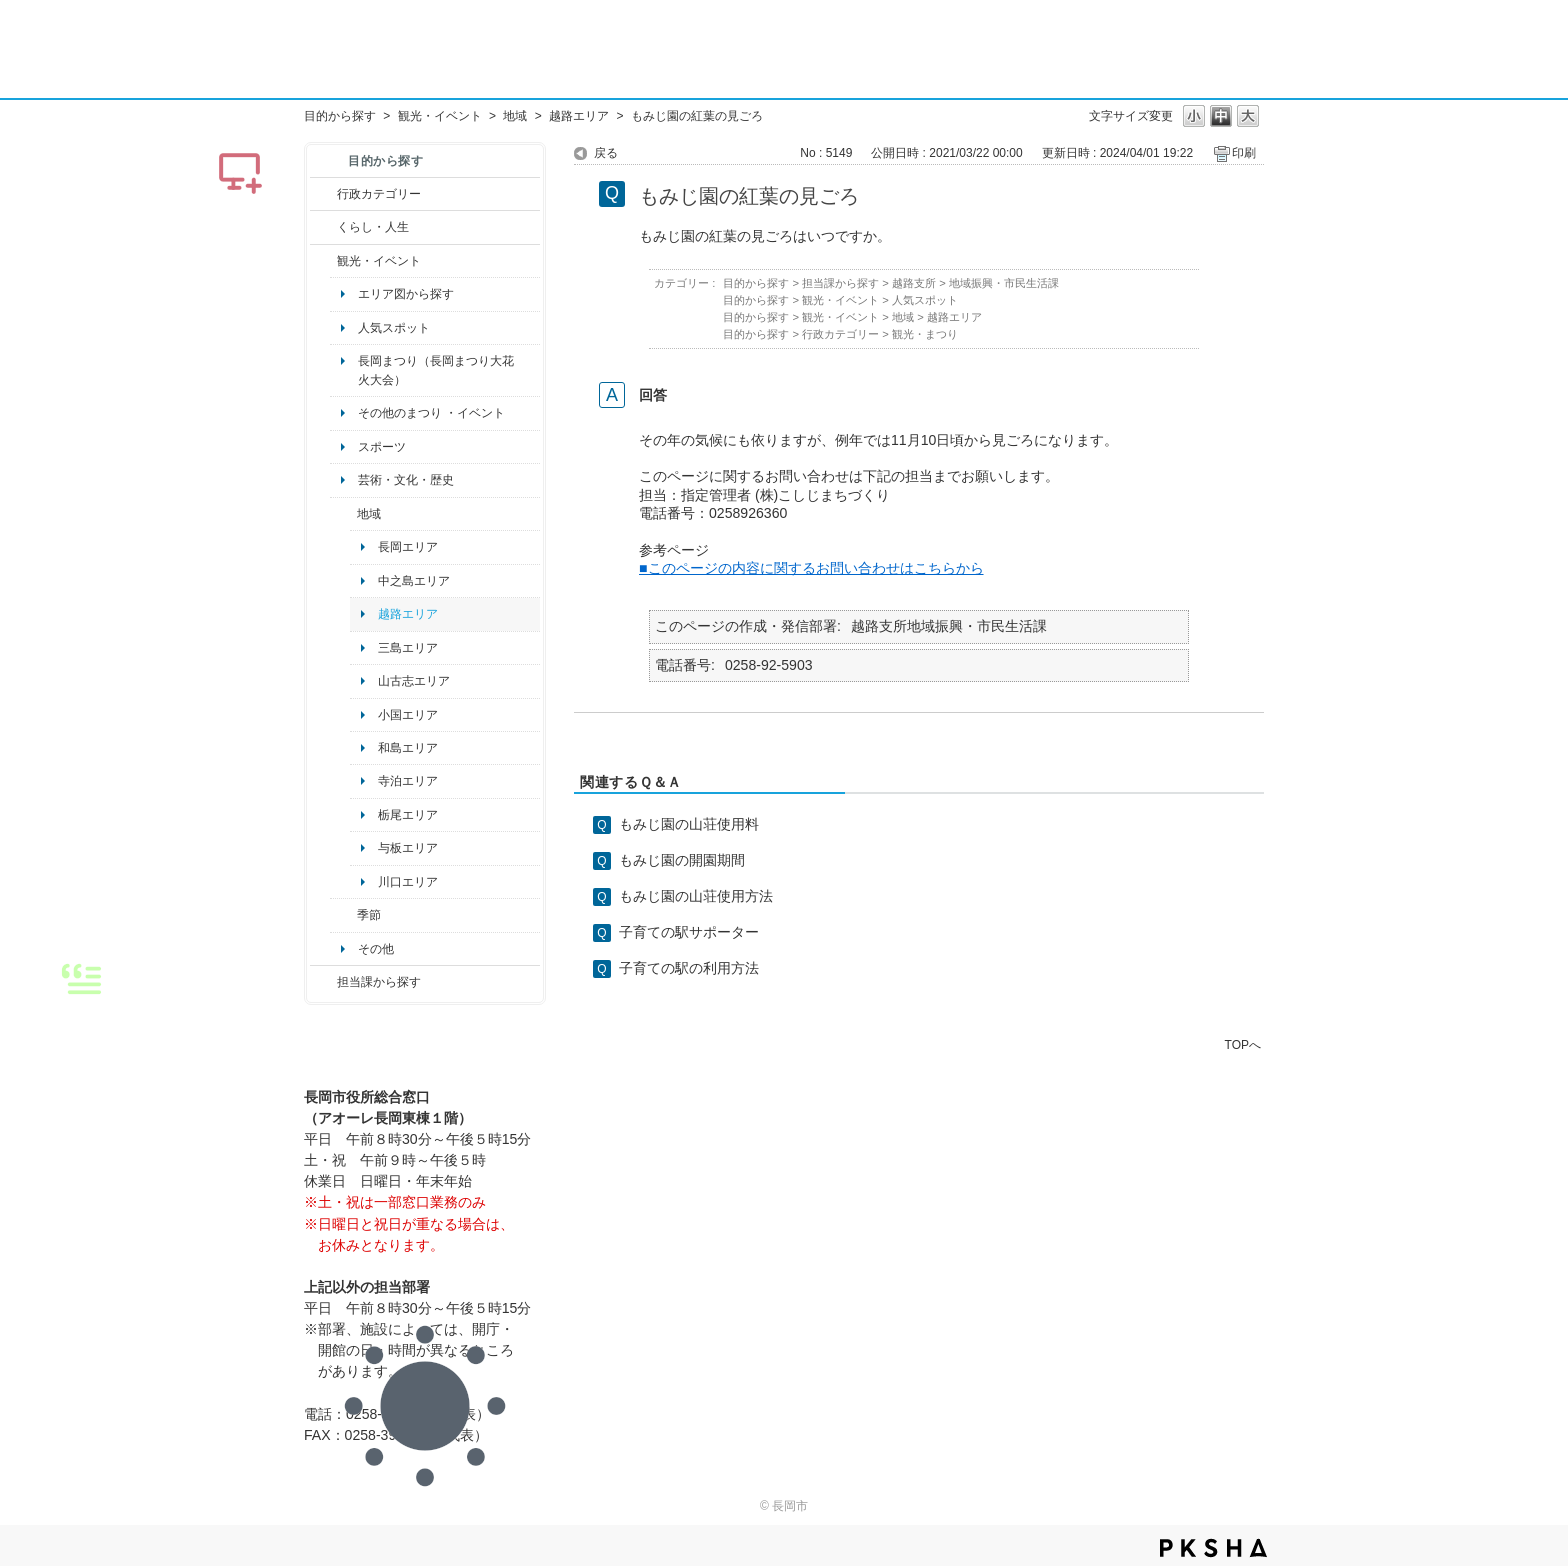 The image size is (1568, 1566). What do you see at coordinates (239, 171) in the screenshot?
I see `add a new desktop or monitor` at bounding box center [239, 171].